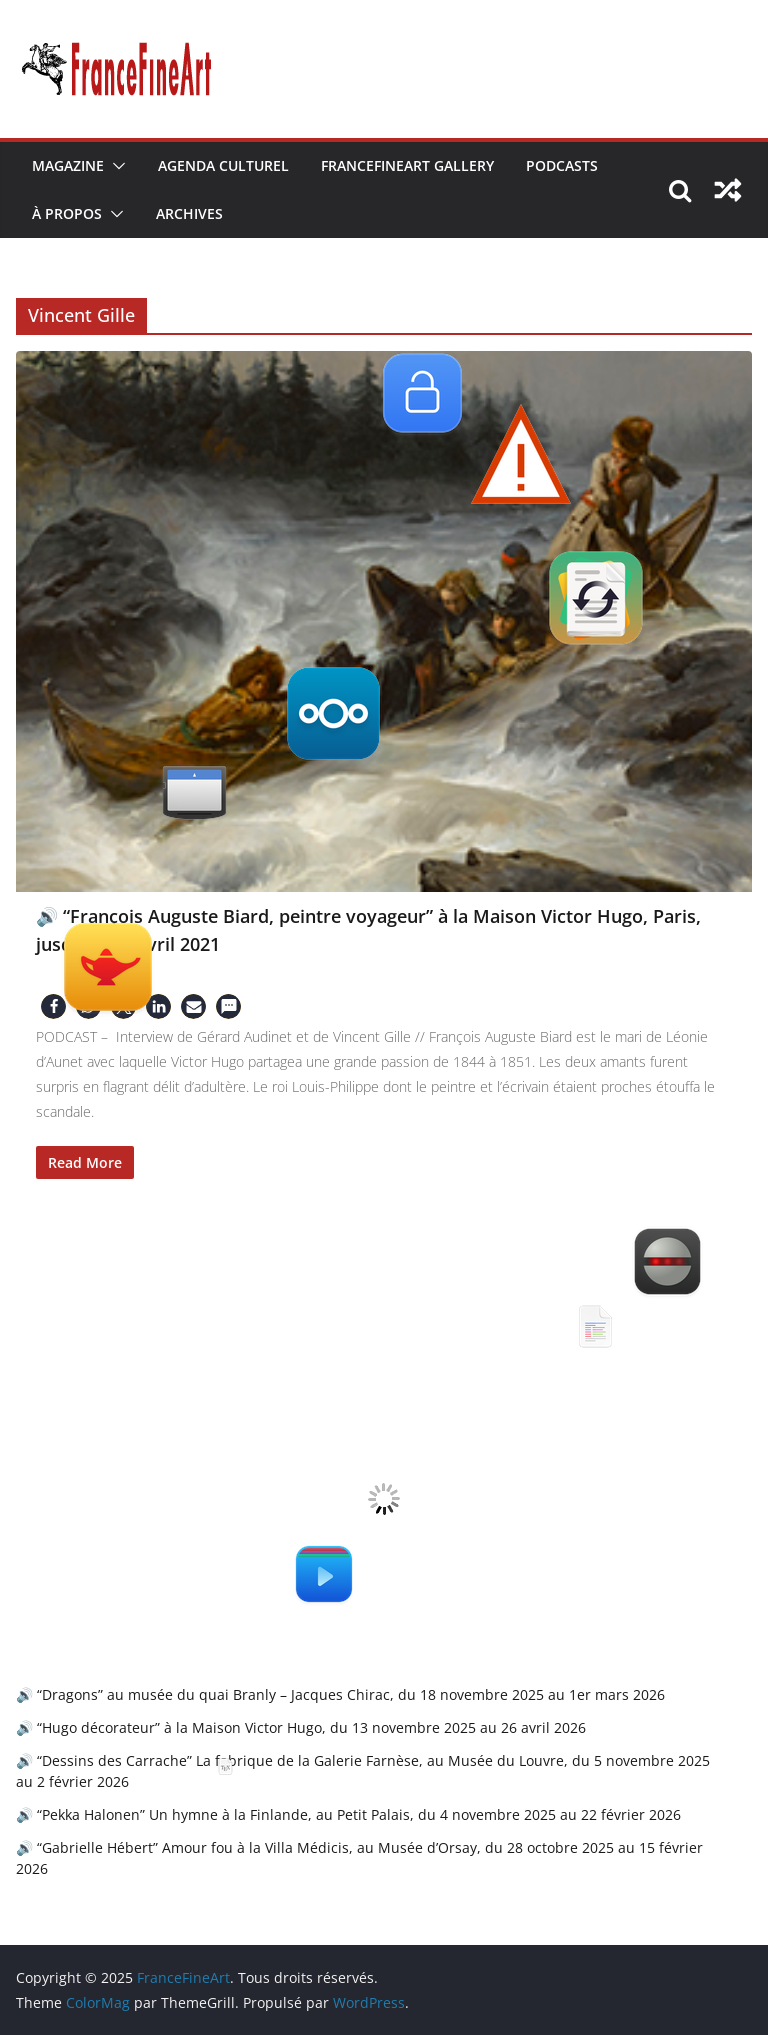 This screenshot has width=768, height=2035. What do you see at coordinates (324, 1574) in the screenshot?
I see `open calligra stage presentation app` at bounding box center [324, 1574].